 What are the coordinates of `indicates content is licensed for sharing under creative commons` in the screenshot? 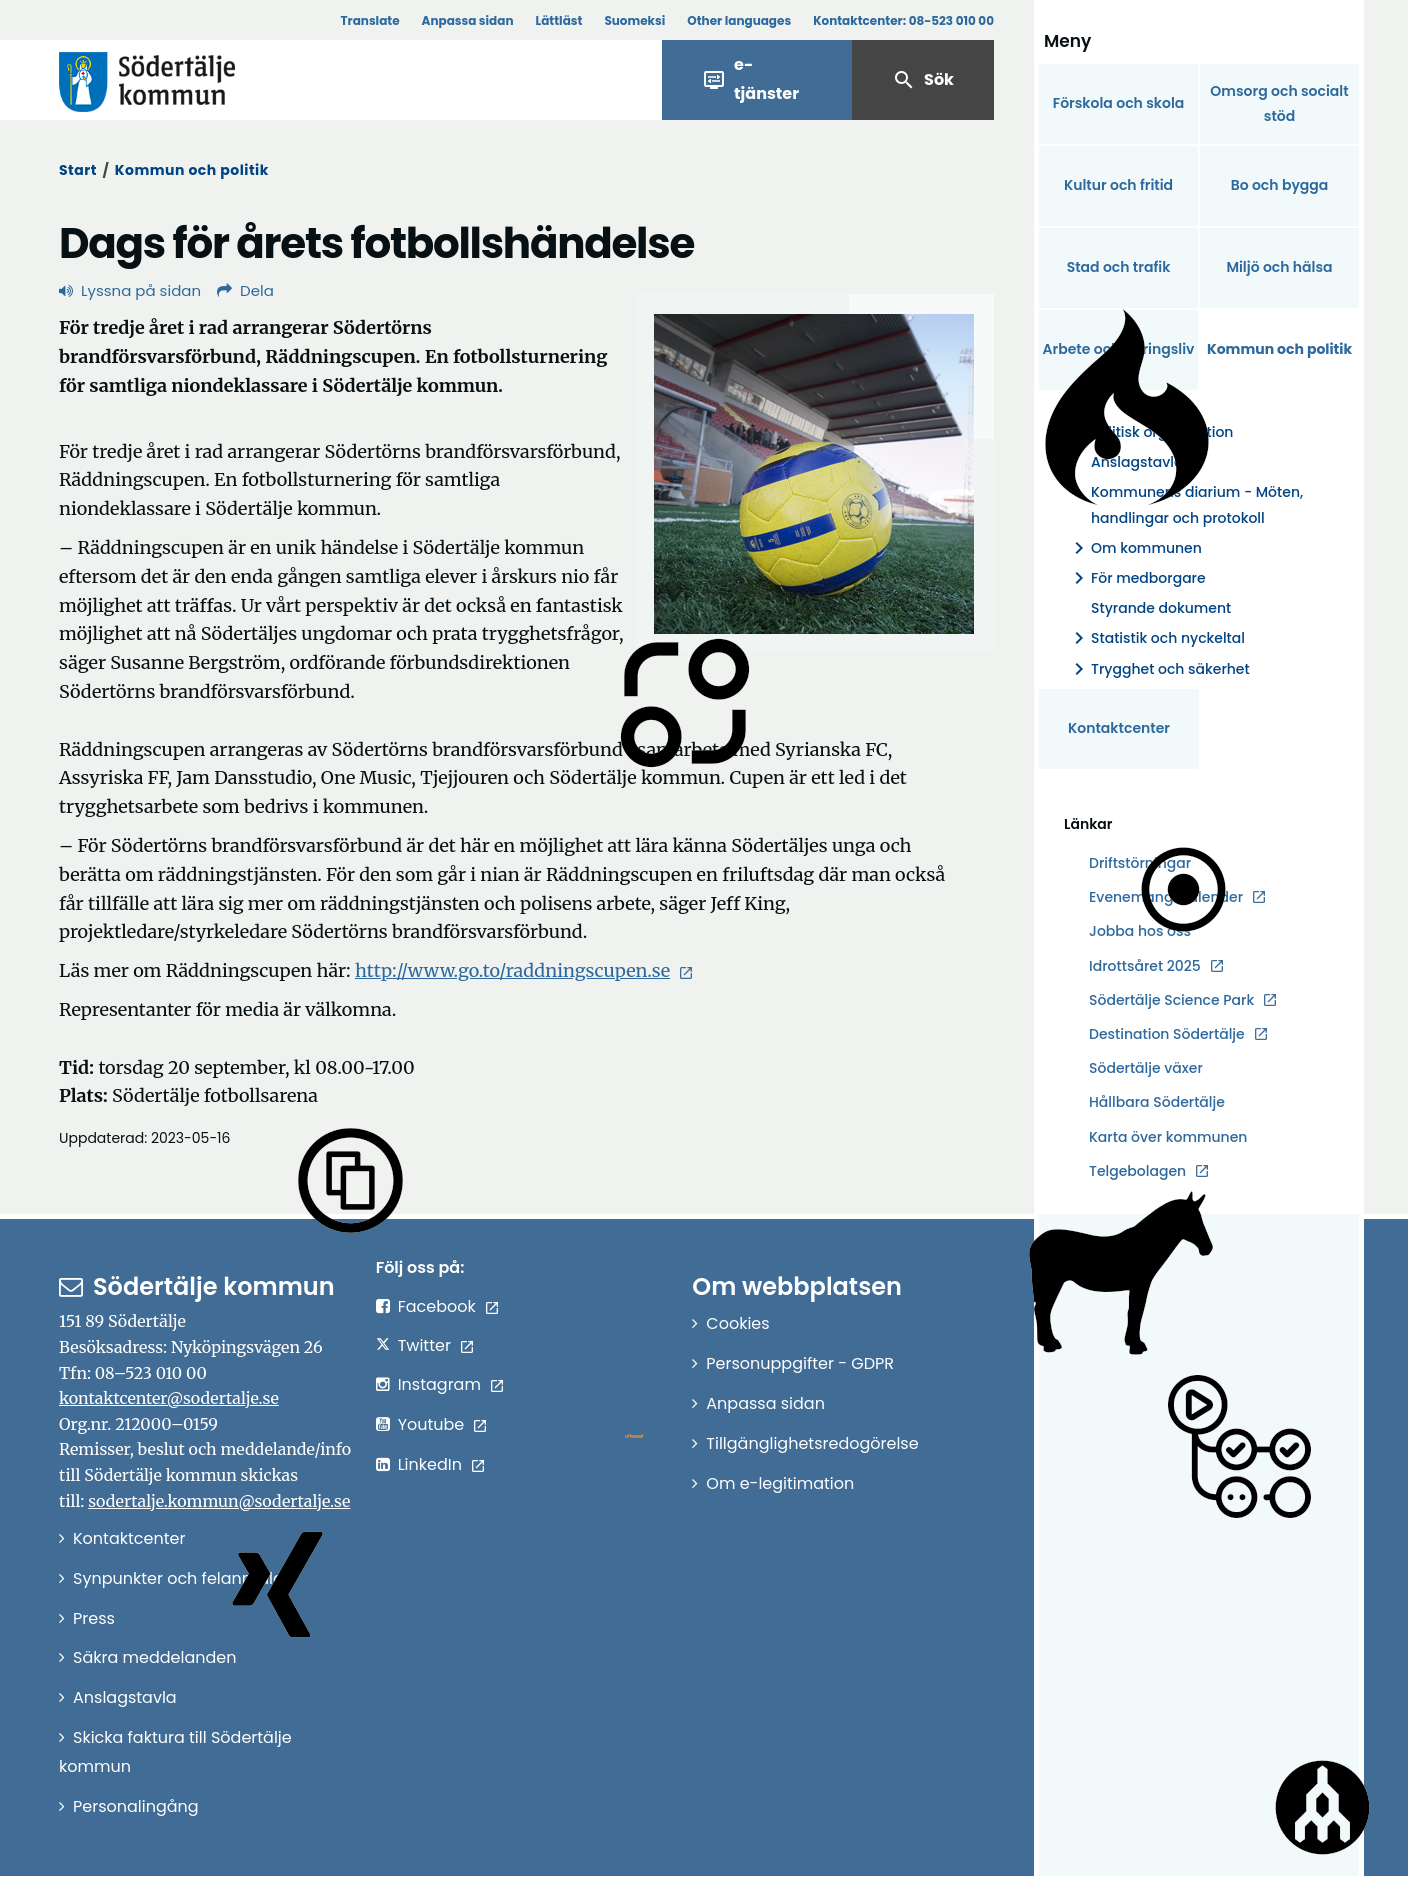 It's located at (350, 1180).